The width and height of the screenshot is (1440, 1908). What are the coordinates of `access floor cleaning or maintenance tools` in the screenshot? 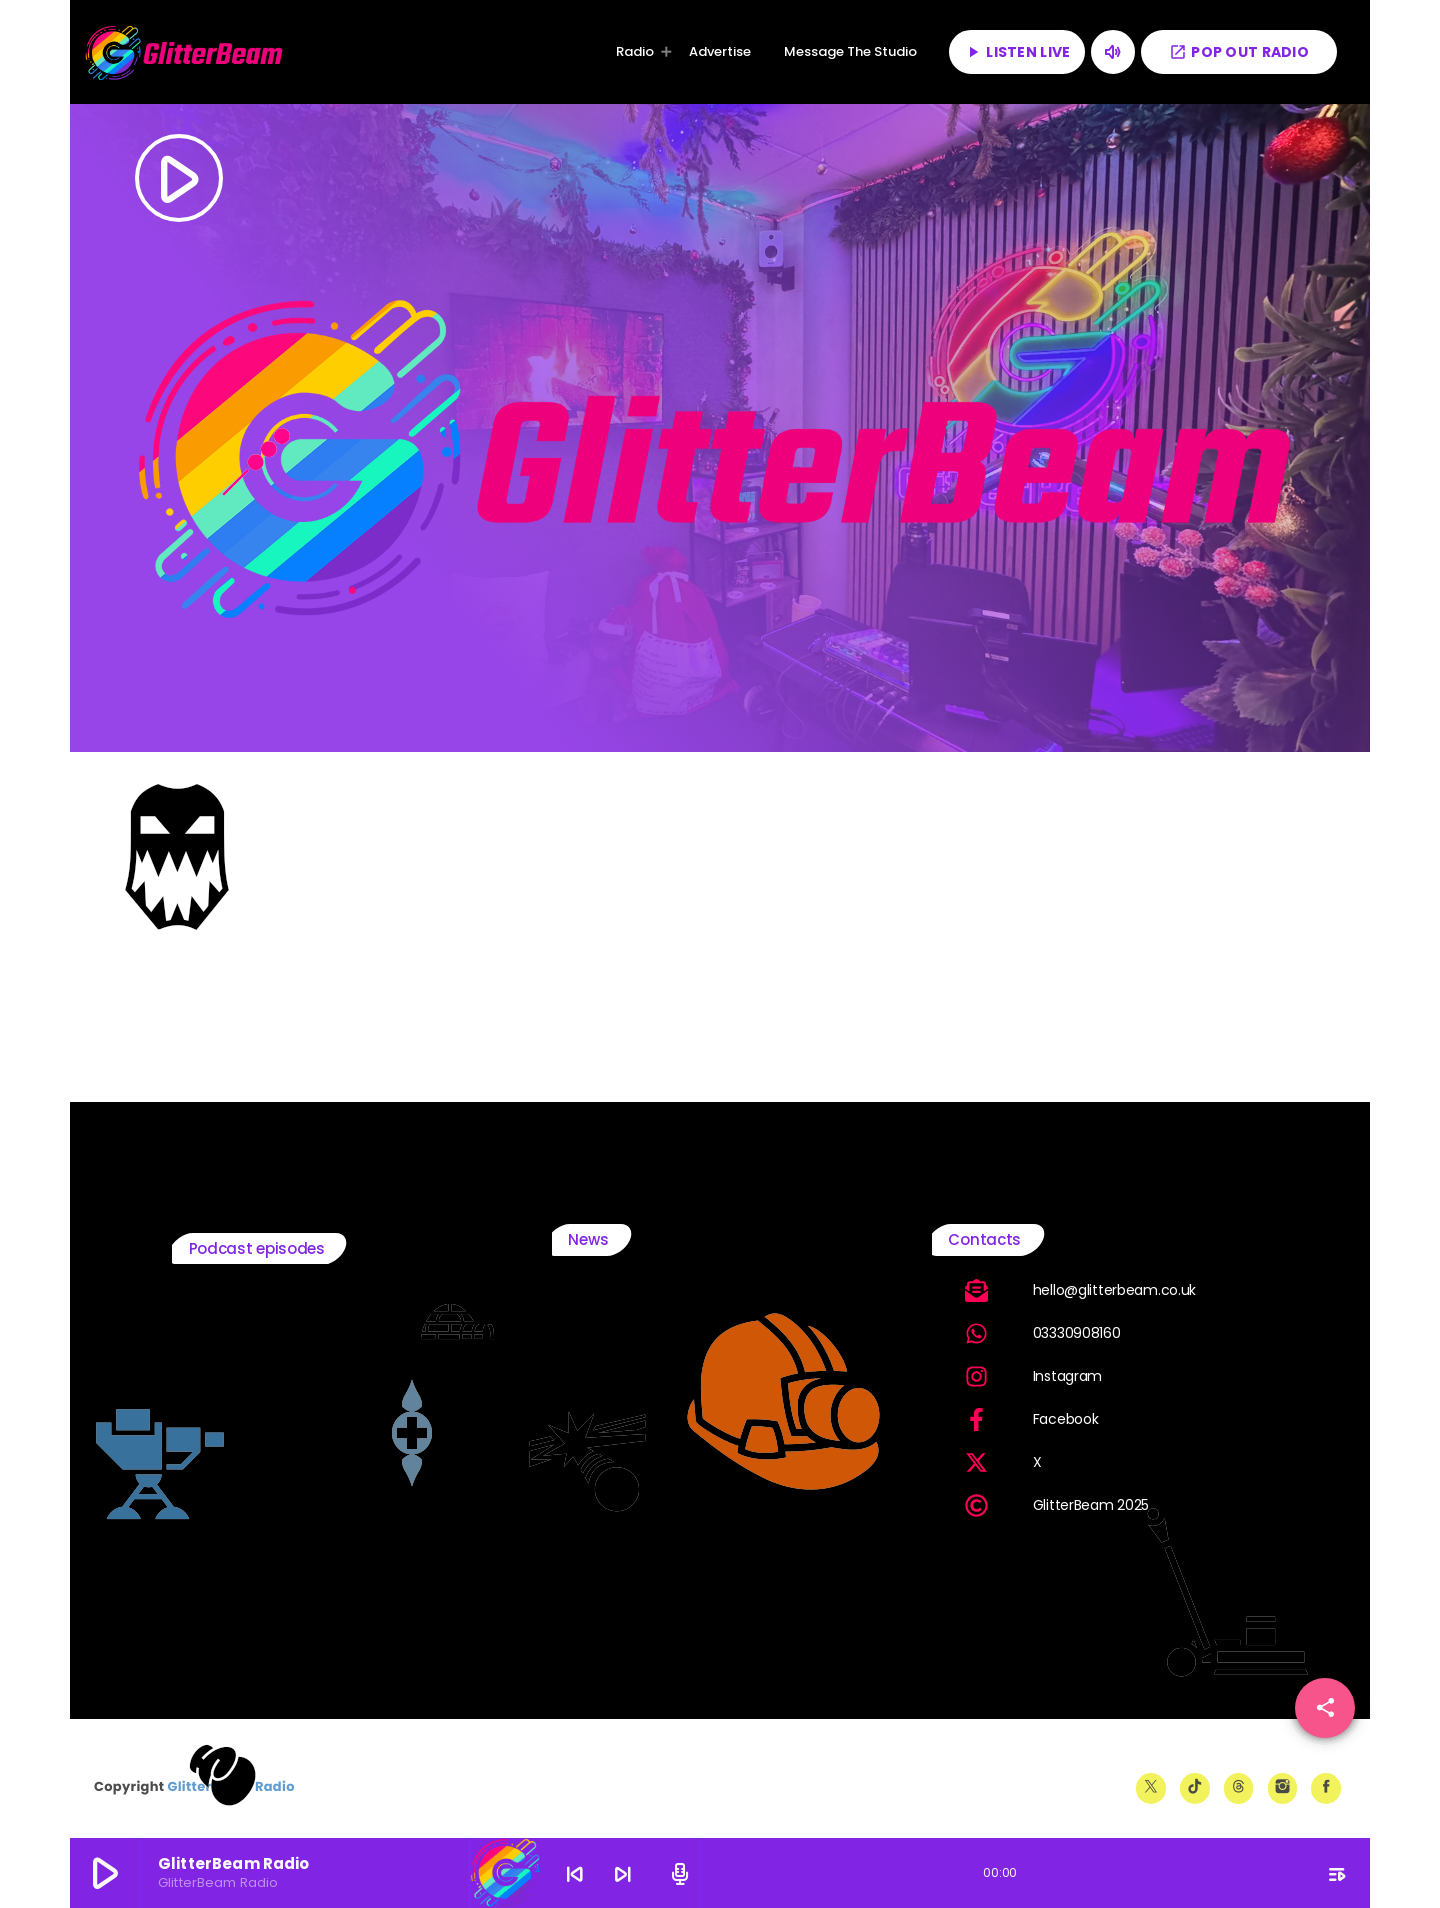 It's located at (1231, 1589).